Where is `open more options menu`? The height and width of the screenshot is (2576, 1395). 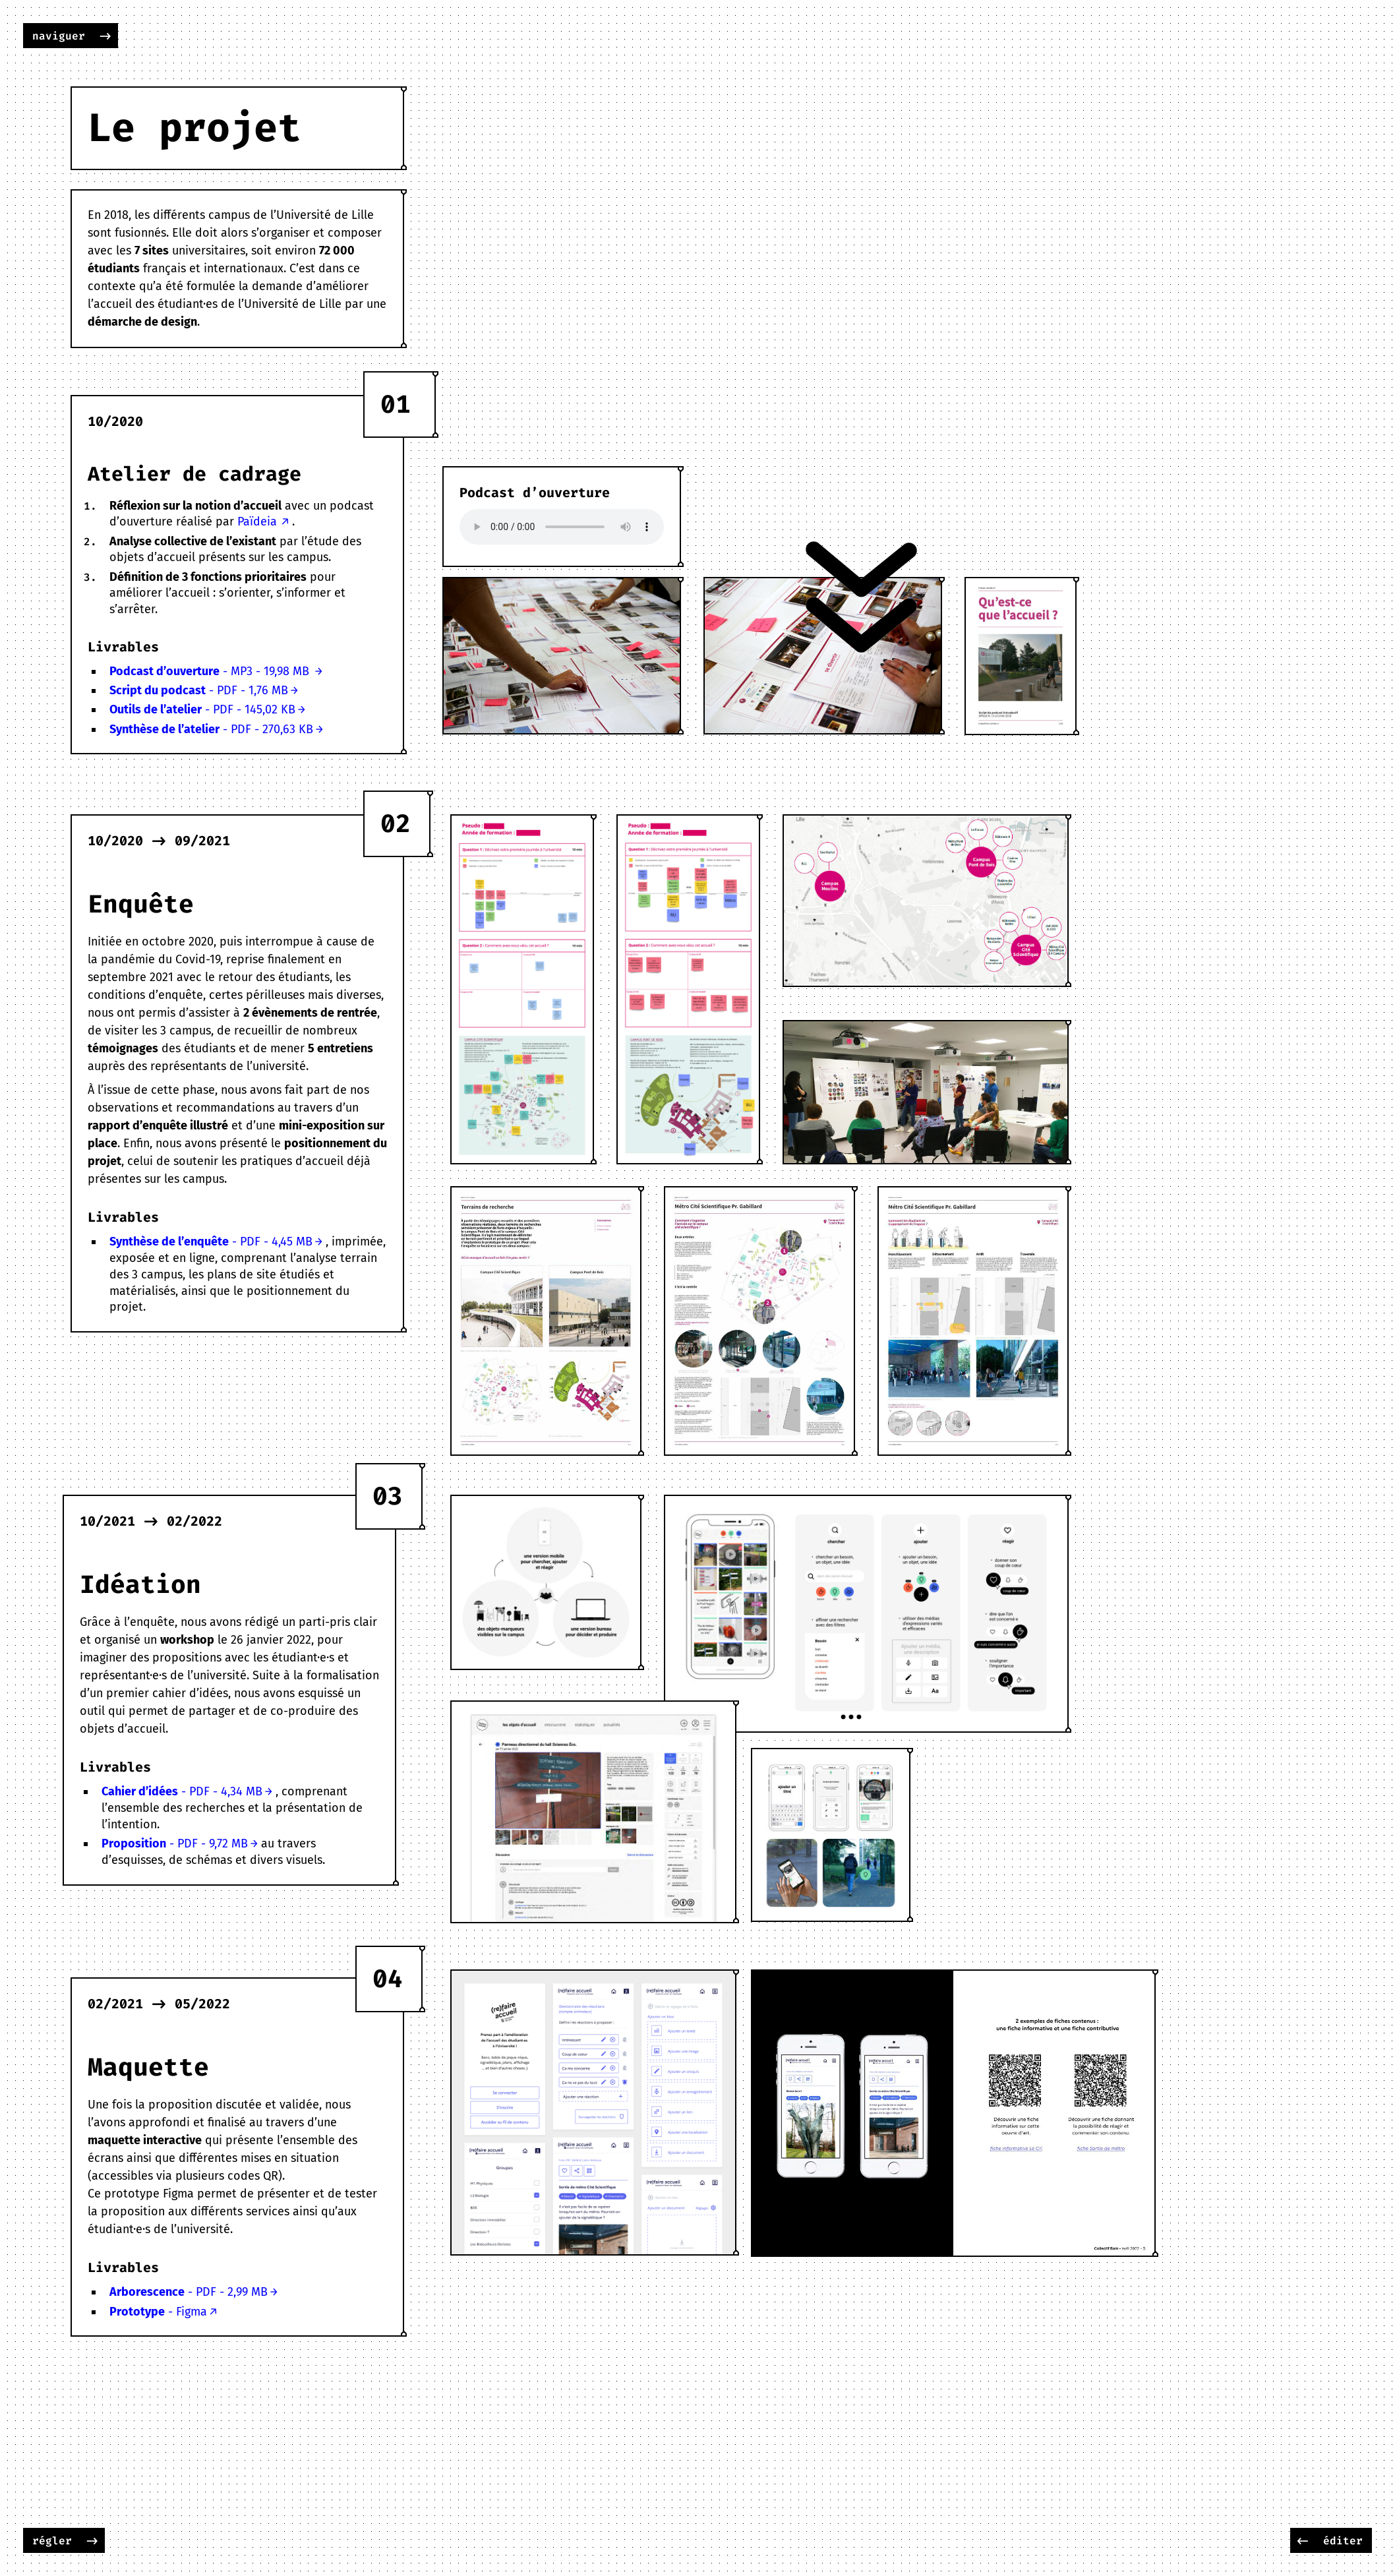 open more options menu is located at coordinates (851, 1717).